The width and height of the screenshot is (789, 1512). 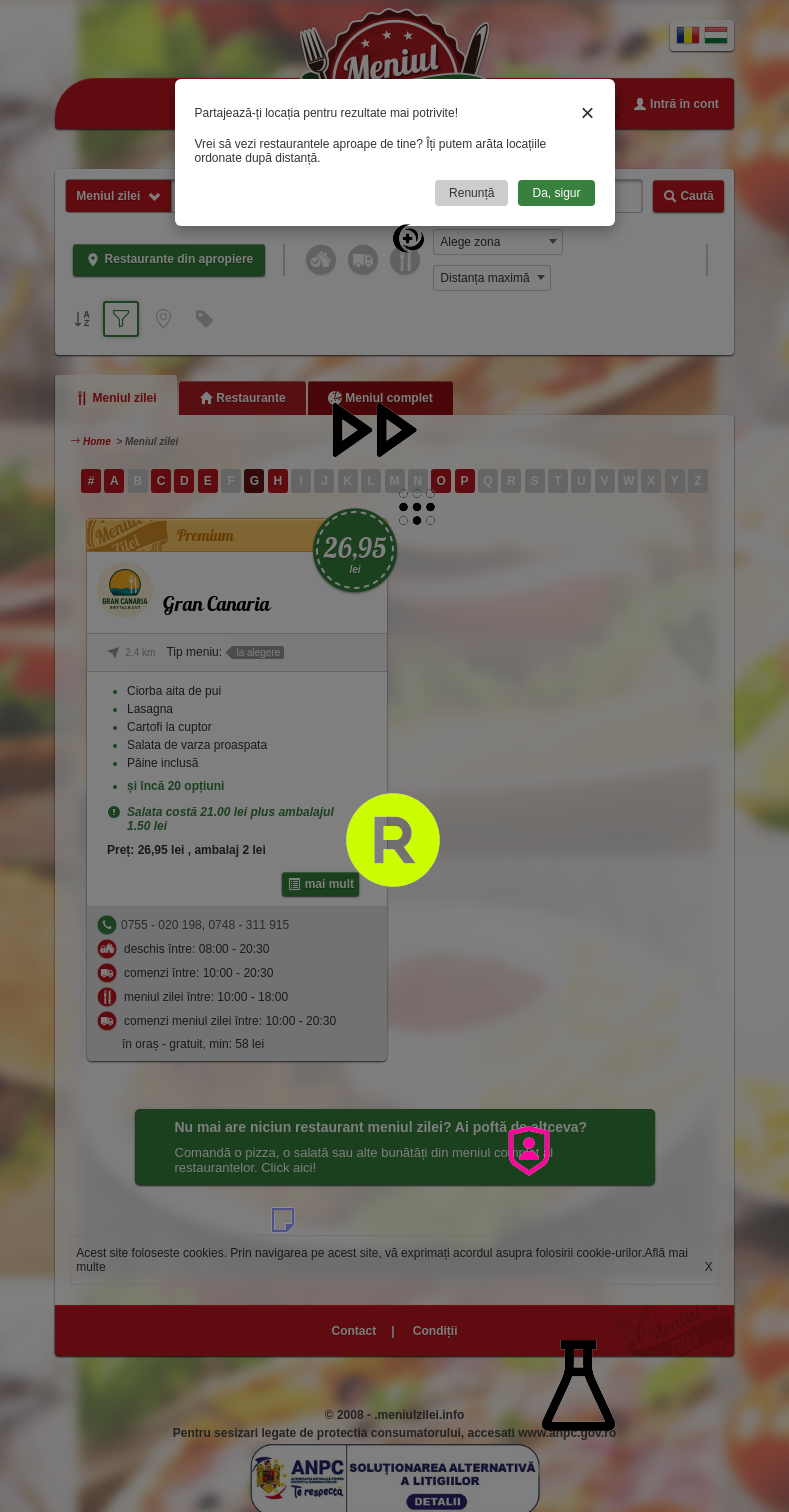 What do you see at coordinates (393, 840) in the screenshot?
I see `indicates a registered trademark symbol` at bounding box center [393, 840].